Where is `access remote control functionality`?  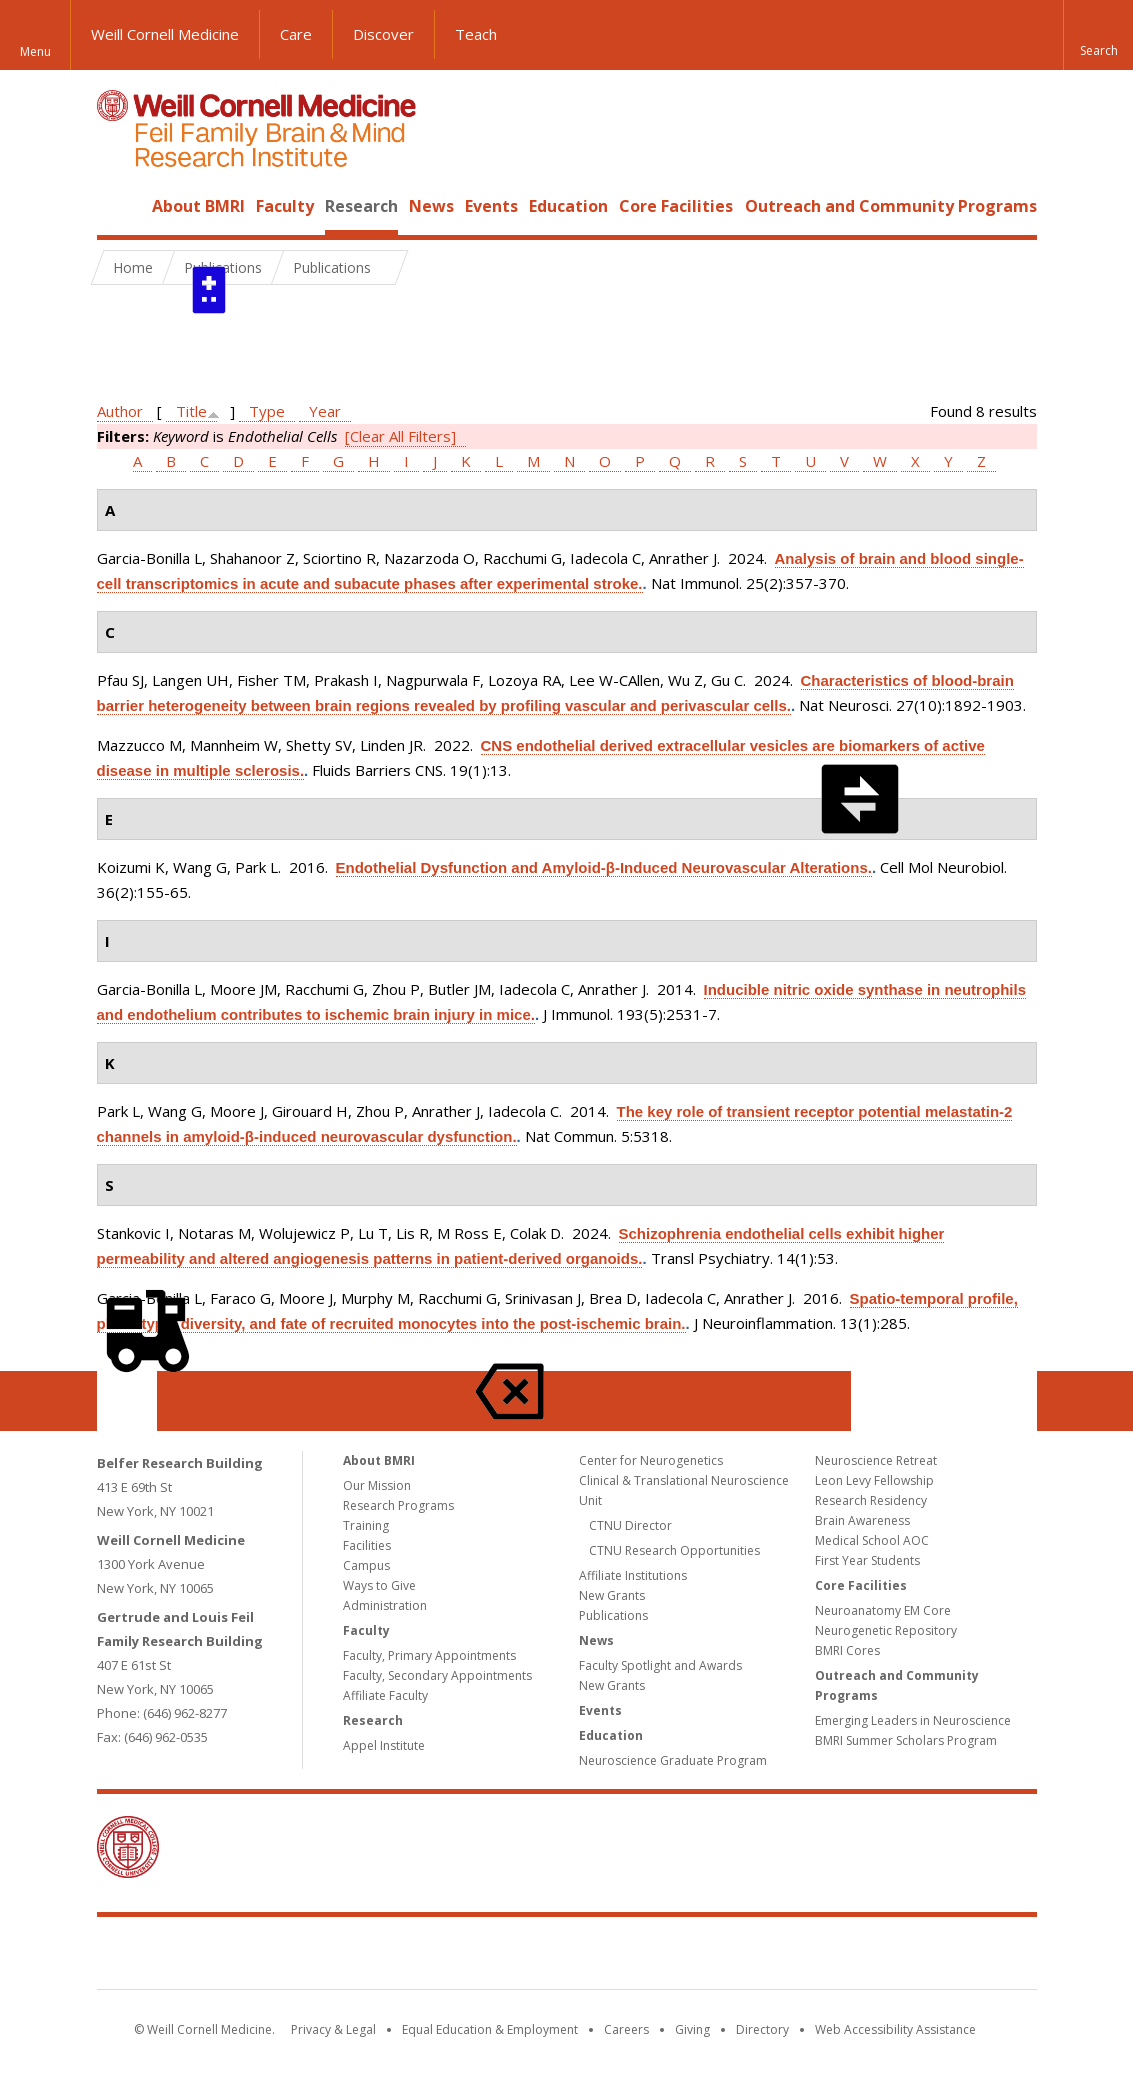 access remote control functionality is located at coordinates (209, 290).